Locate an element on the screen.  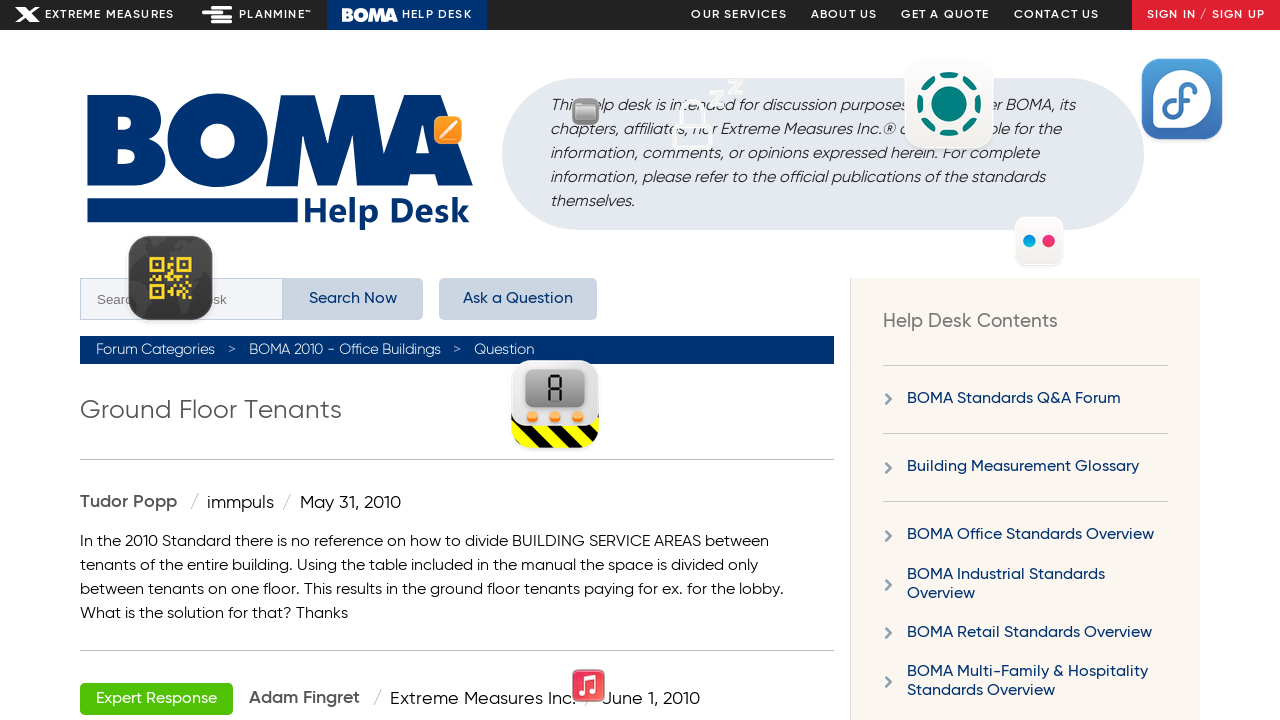
open the flickr app is located at coordinates (1039, 241).